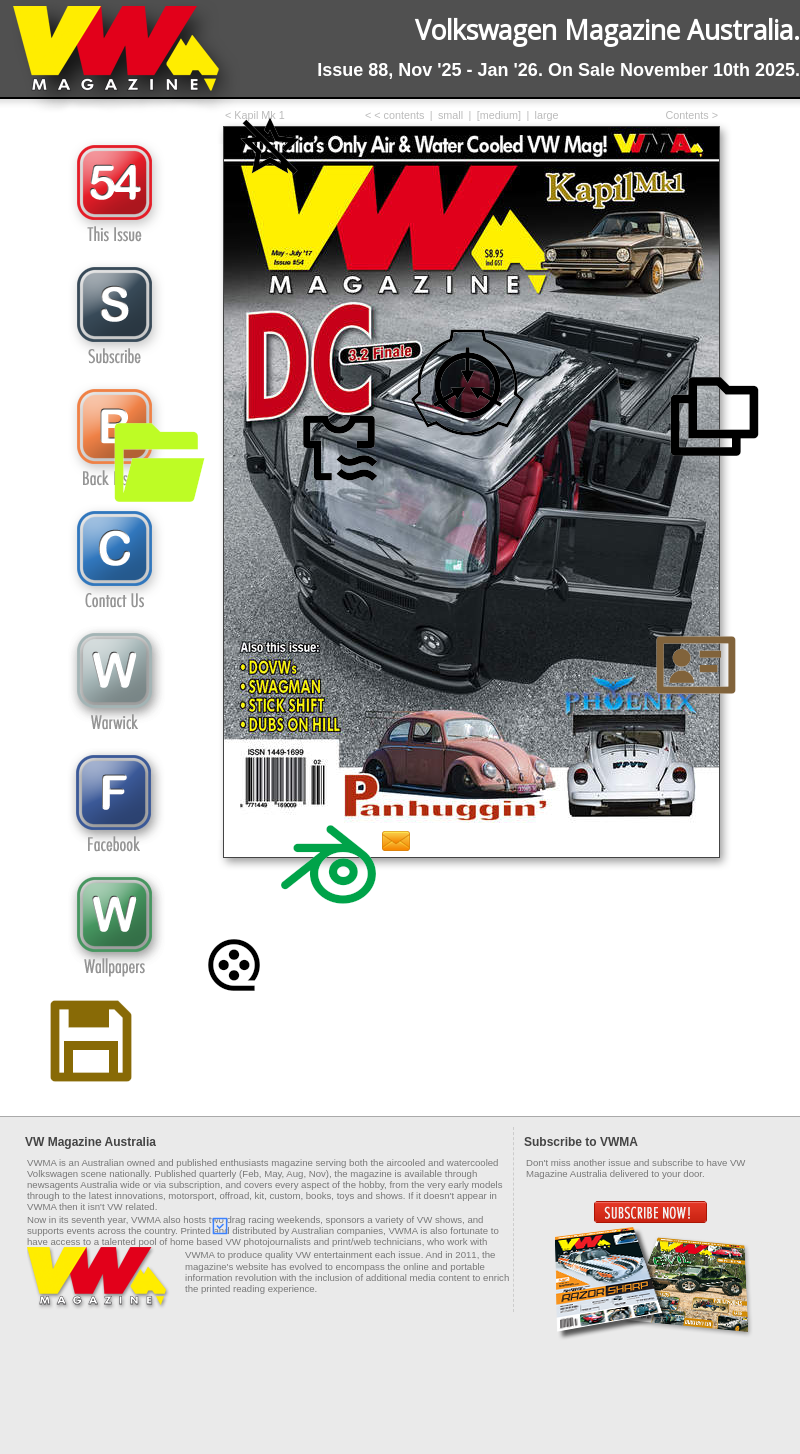 Image resolution: width=800 pixels, height=1454 pixels. What do you see at coordinates (714, 416) in the screenshot?
I see `browse all folders` at bounding box center [714, 416].